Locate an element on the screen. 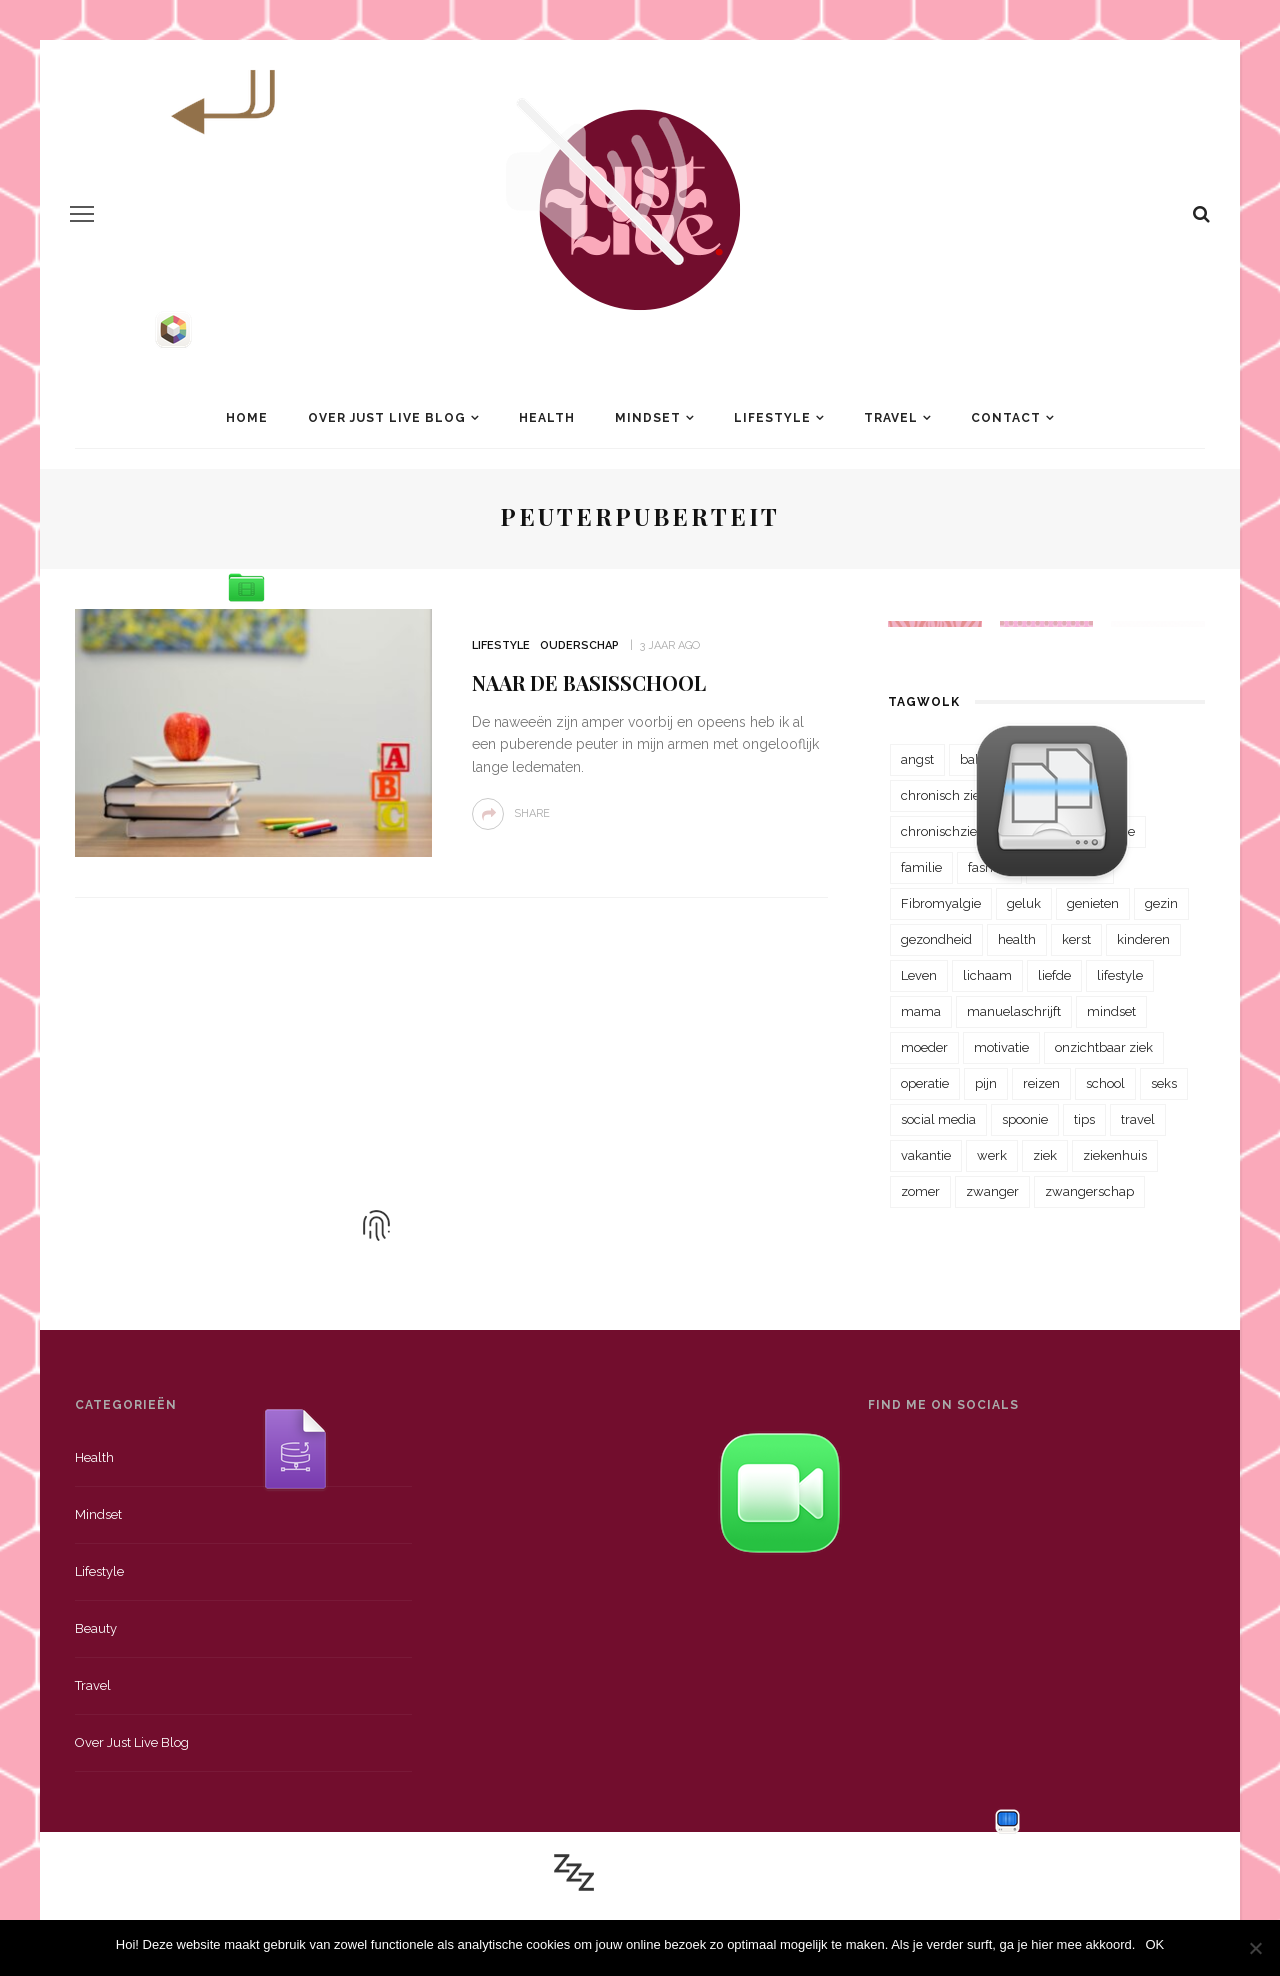  indicates audio is muted is located at coordinates (596, 181).